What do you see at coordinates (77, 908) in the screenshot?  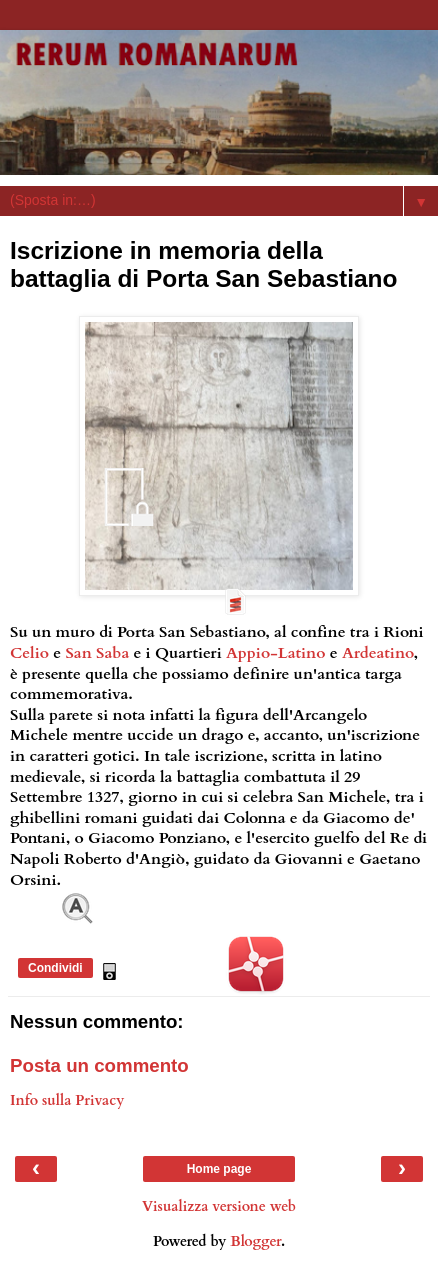 I see `find text or search within a document` at bounding box center [77, 908].